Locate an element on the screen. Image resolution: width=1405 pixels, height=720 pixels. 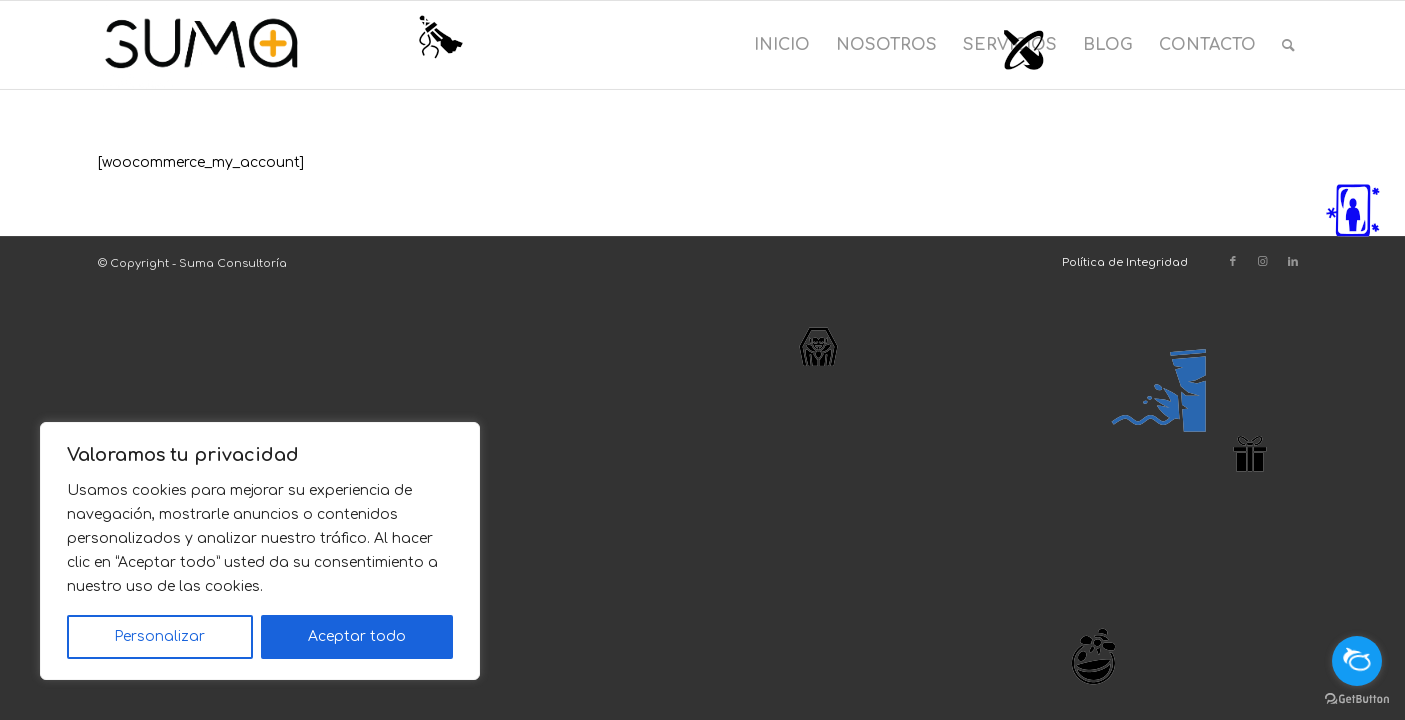
vampire character or enemy type in a game is located at coordinates (818, 346).